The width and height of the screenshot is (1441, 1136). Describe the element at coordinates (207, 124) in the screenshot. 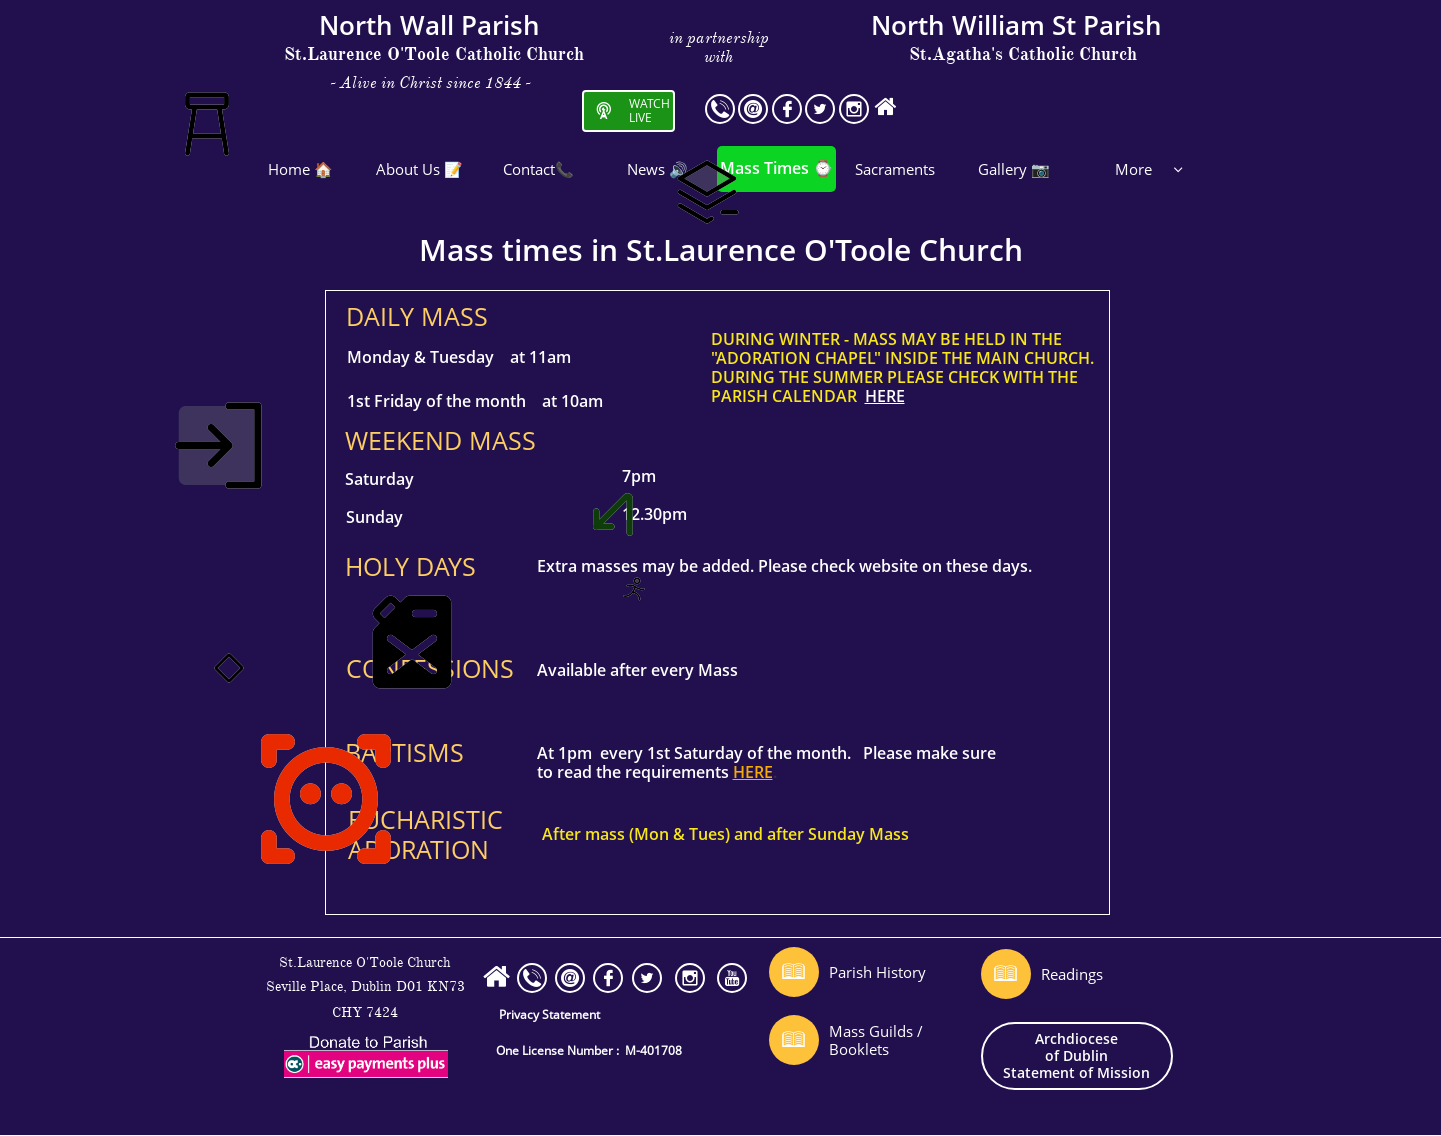

I see `browse furniture or seating options` at that location.